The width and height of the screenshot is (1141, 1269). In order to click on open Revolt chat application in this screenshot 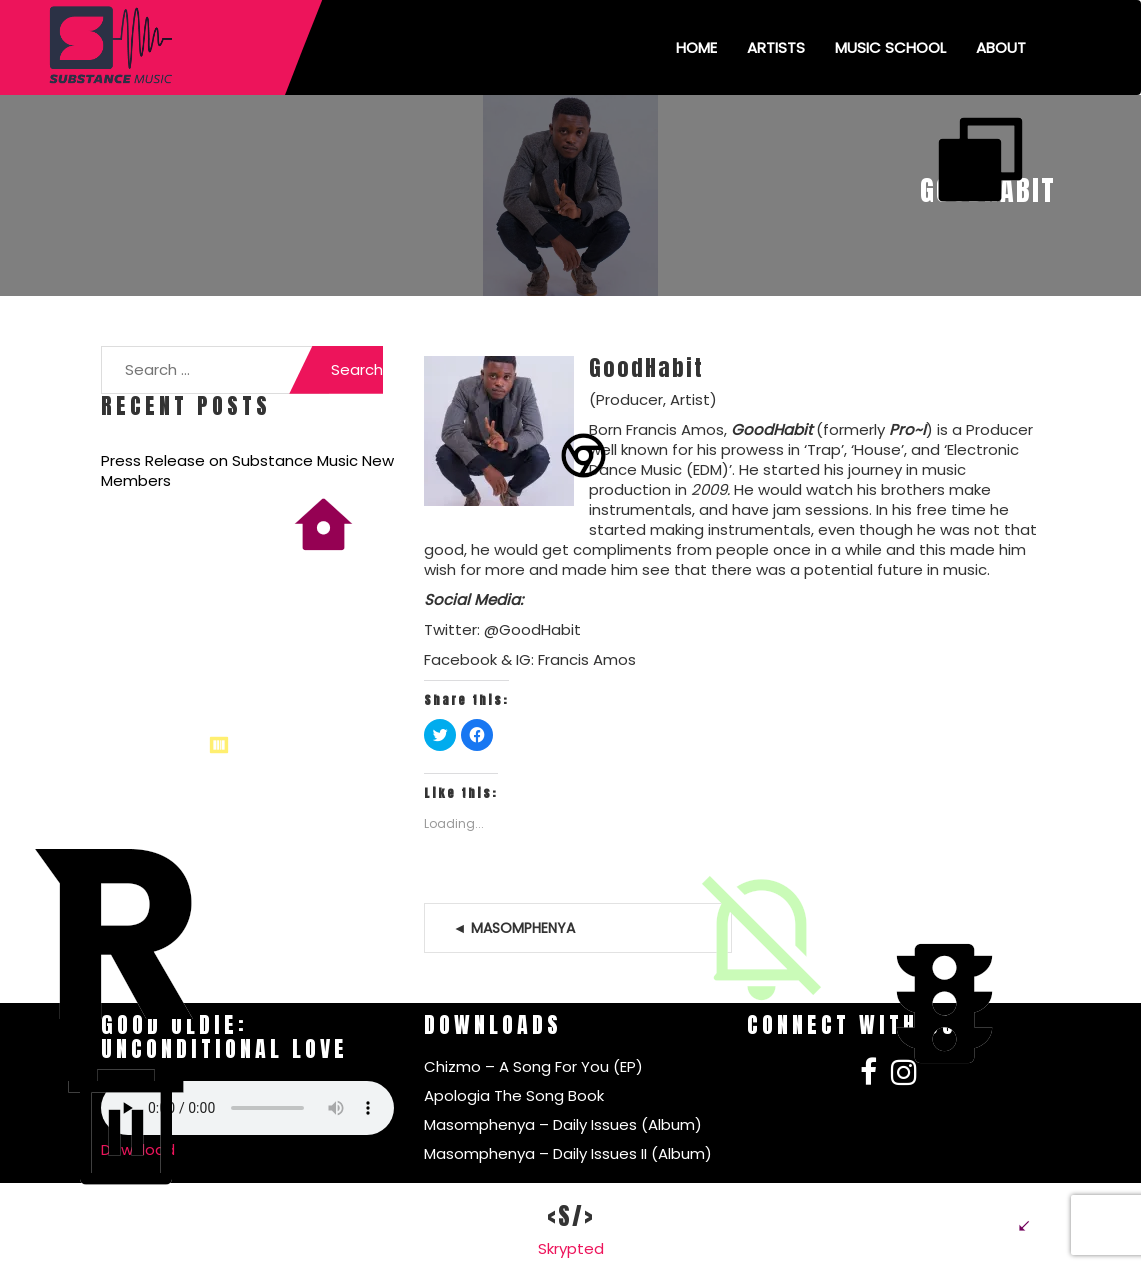, I will do `click(114, 934)`.